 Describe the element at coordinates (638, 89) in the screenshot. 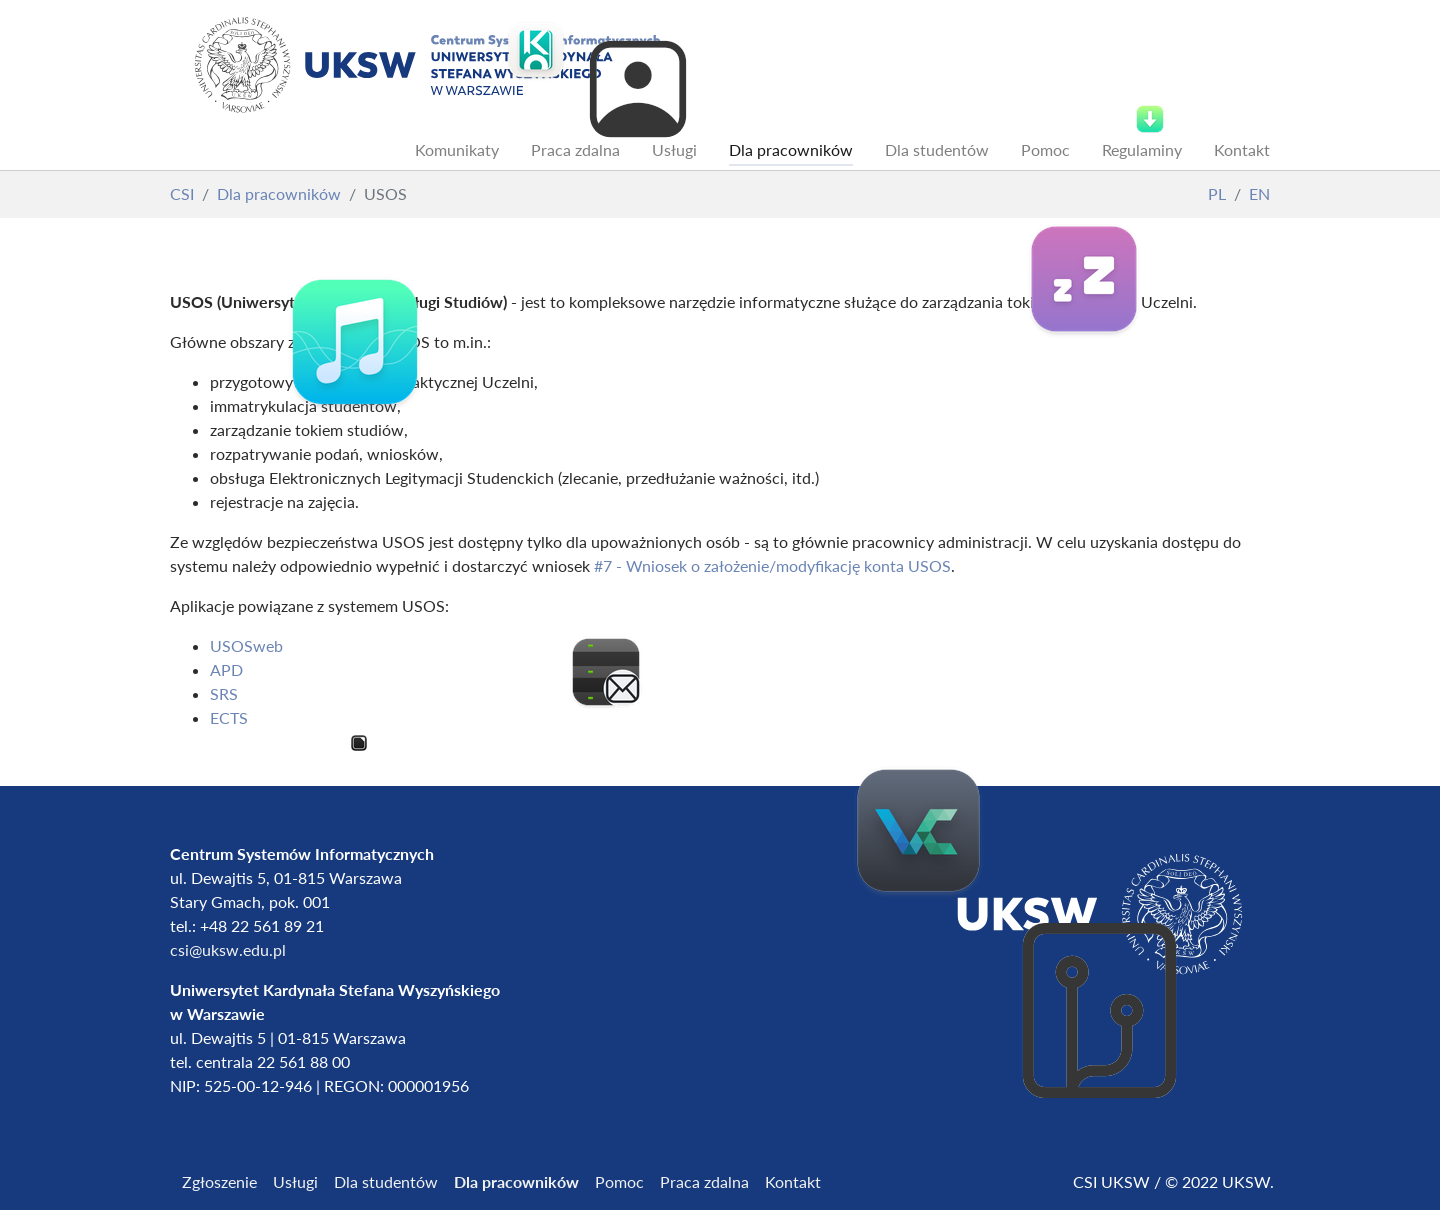

I see `configure login screen settings` at that location.